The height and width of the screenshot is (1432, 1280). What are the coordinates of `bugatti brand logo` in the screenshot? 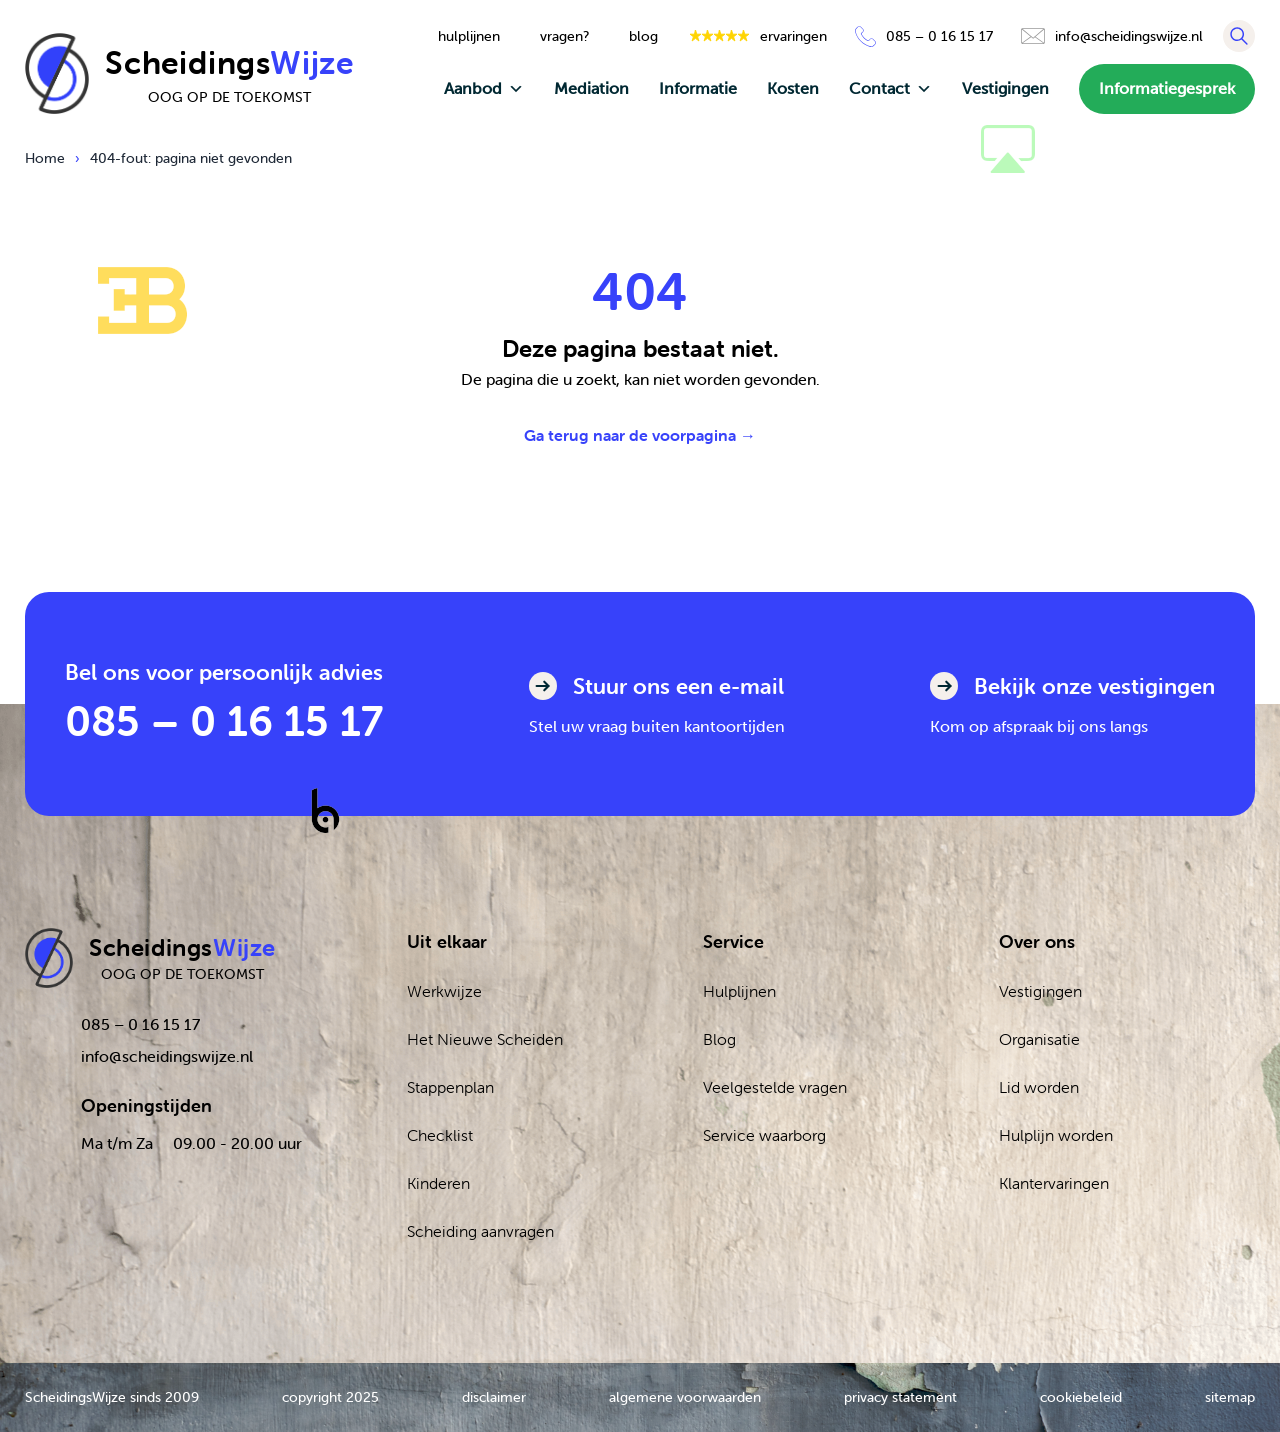 It's located at (142, 300).